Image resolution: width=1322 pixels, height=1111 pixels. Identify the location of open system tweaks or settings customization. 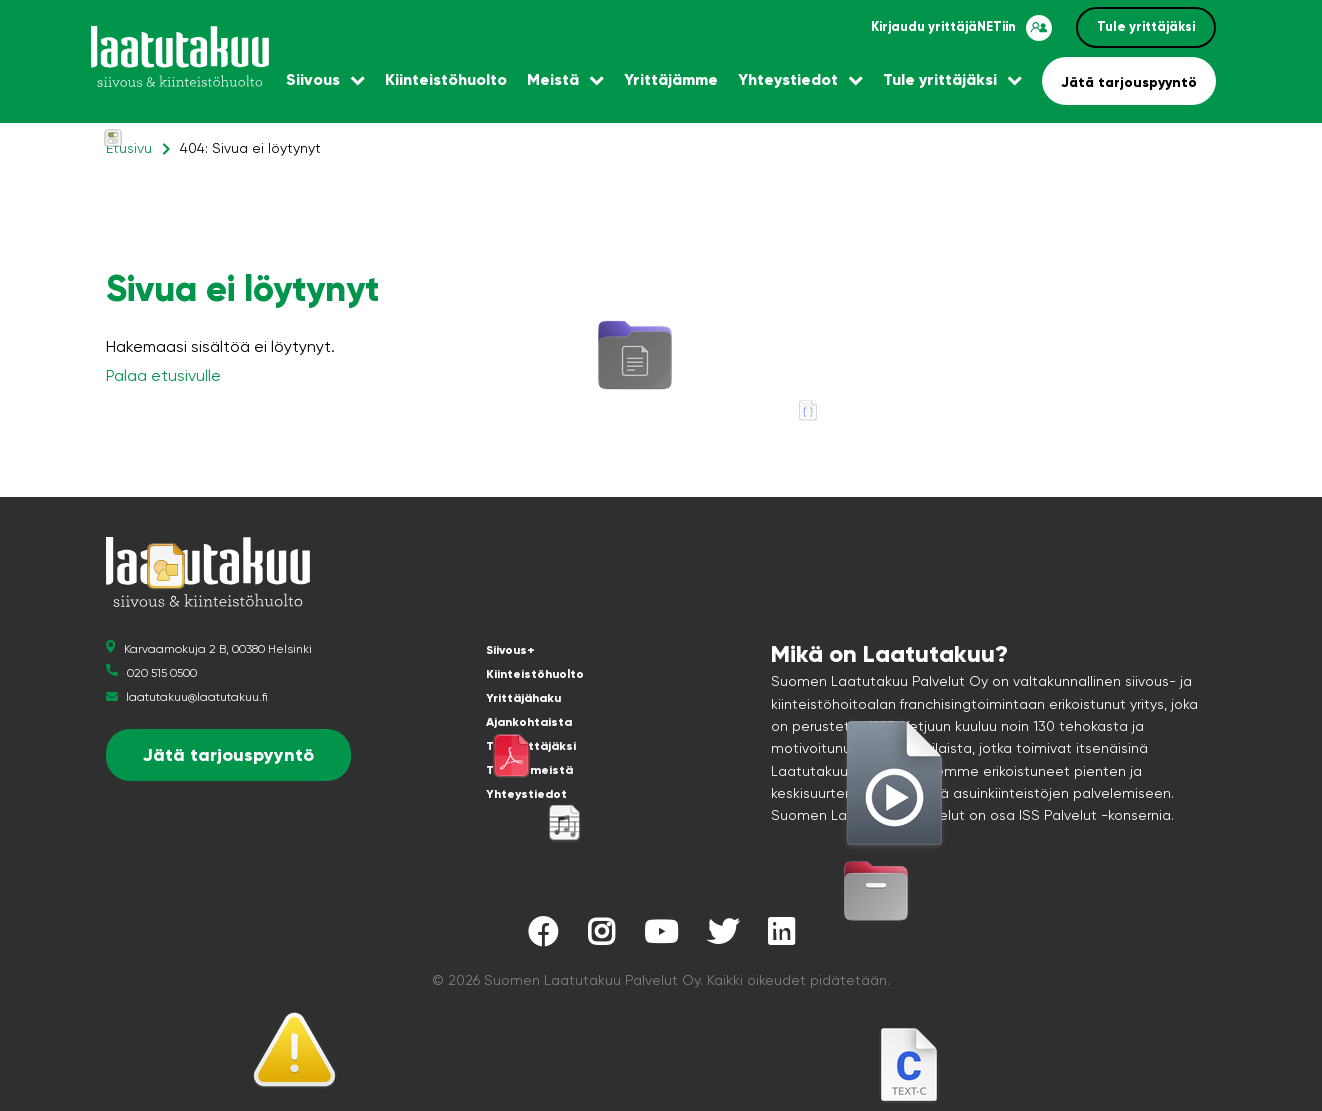
(113, 138).